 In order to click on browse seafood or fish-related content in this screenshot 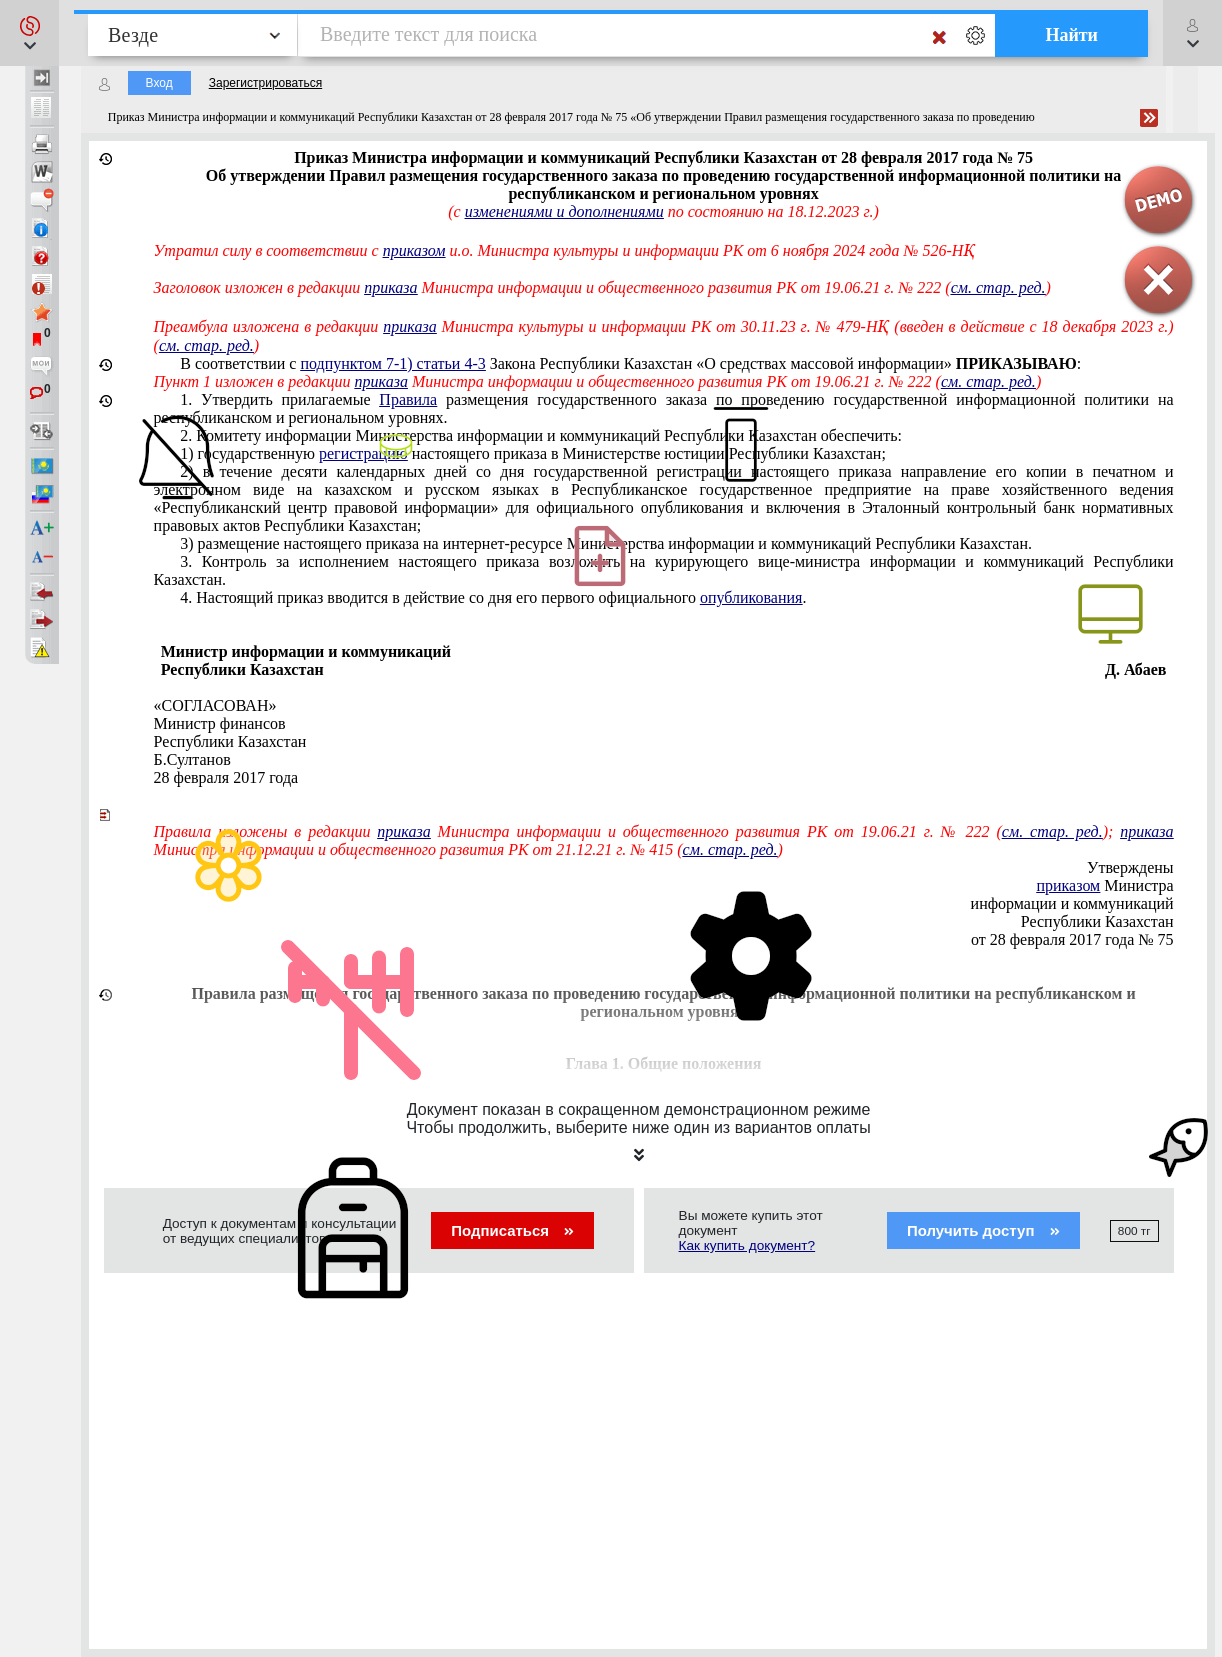, I will do `click(1181, 1144)`.